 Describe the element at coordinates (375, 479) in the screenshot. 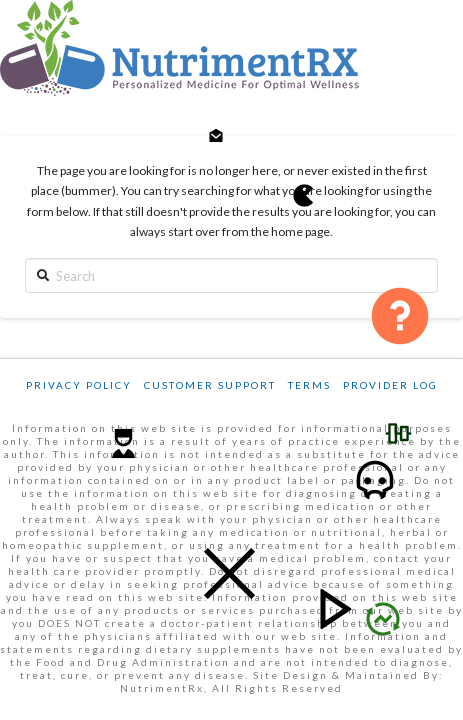

I see `indicates dangerous or hazardous content` at that location.